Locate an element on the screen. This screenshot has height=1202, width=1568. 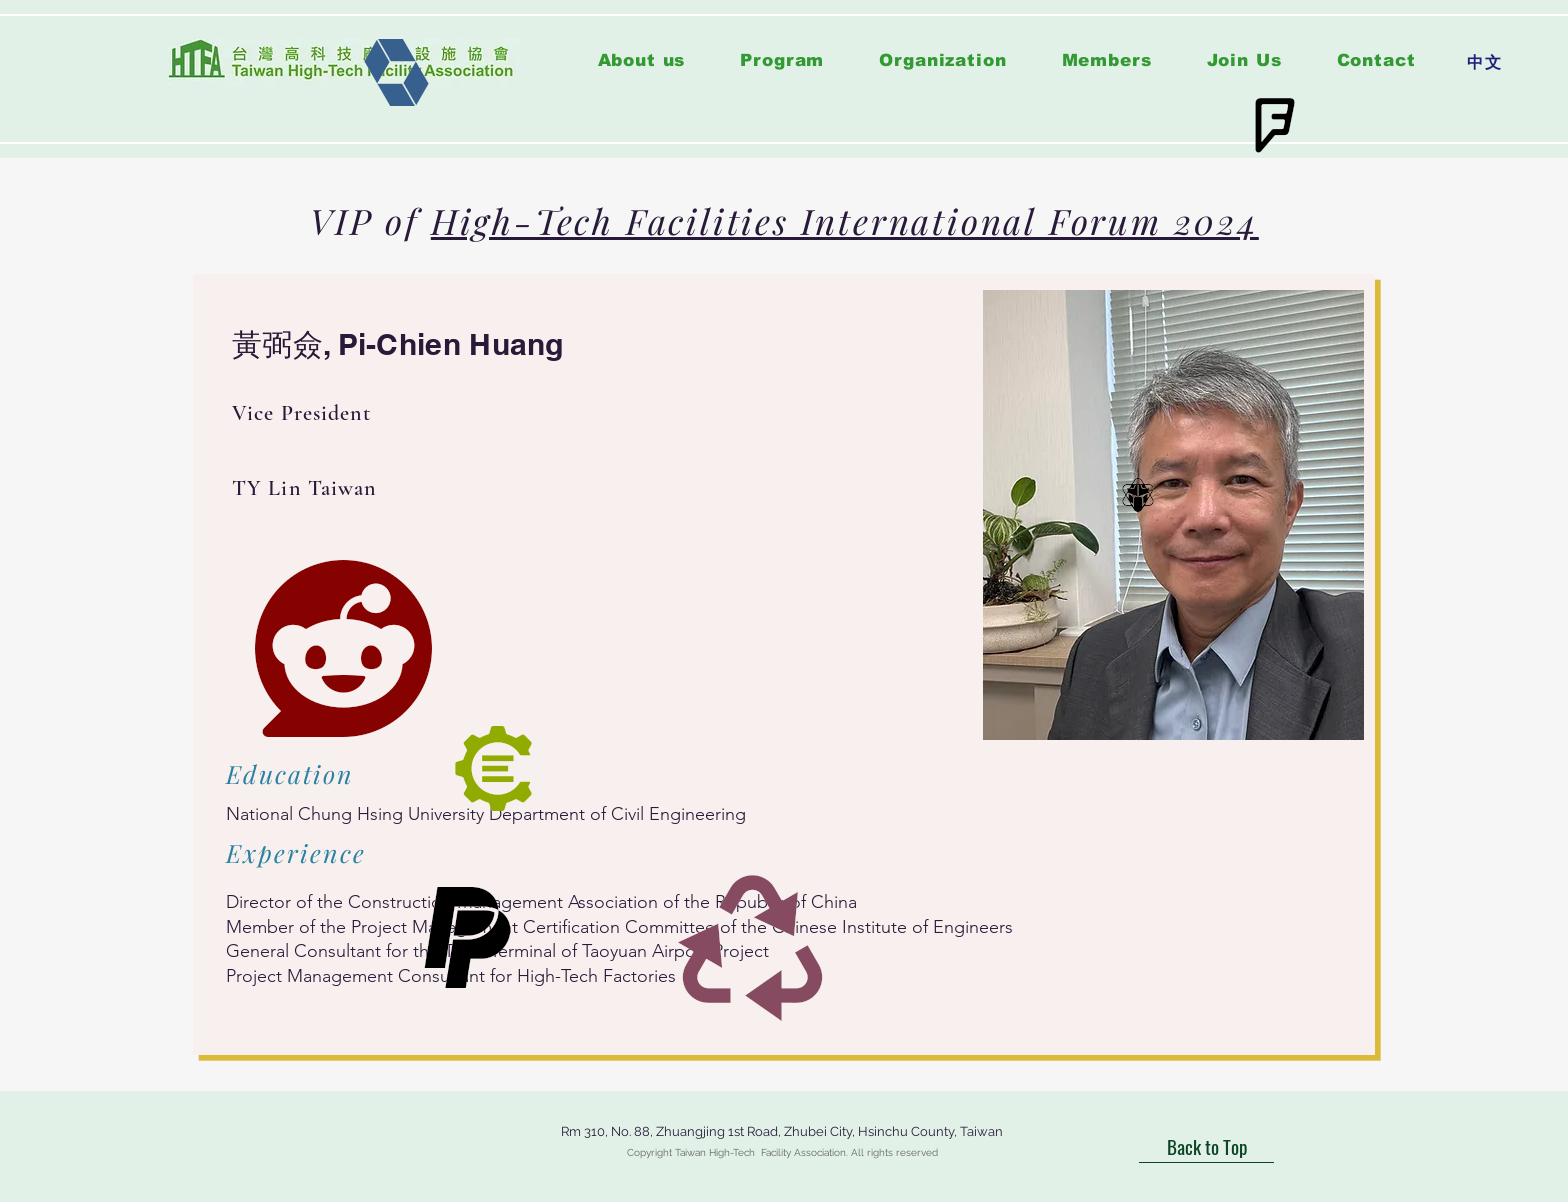
open compiler explorer tool is located at coordinates (493, 768).